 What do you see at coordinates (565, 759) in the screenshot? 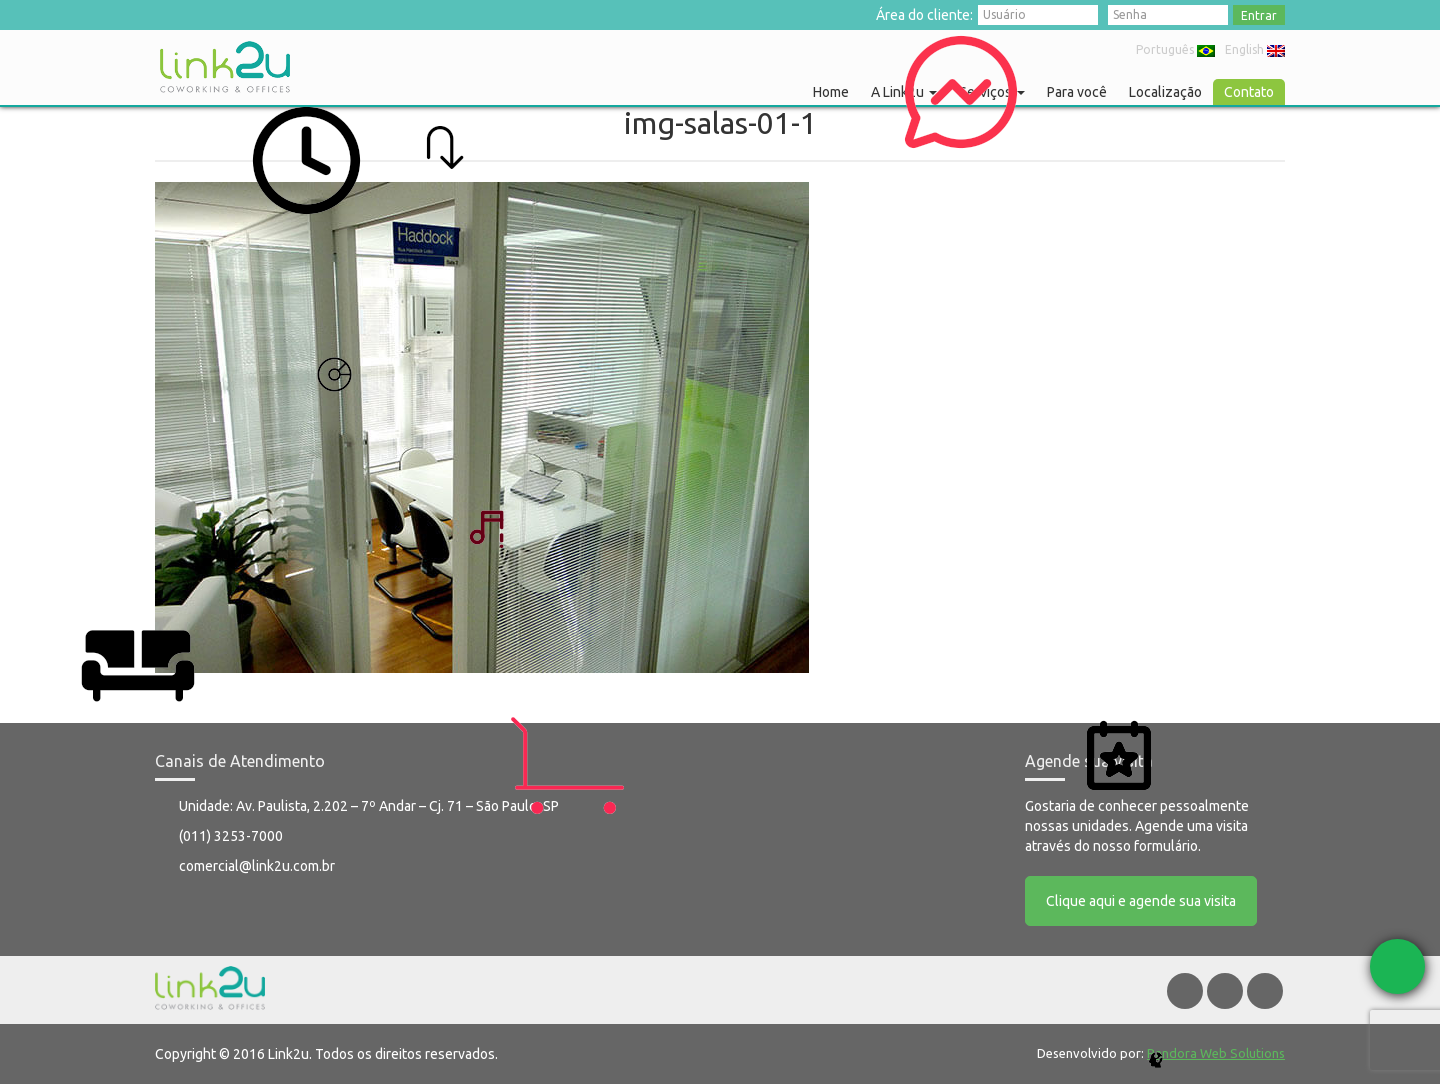
I see `view shopping cart` at bounding box center [565, 759].